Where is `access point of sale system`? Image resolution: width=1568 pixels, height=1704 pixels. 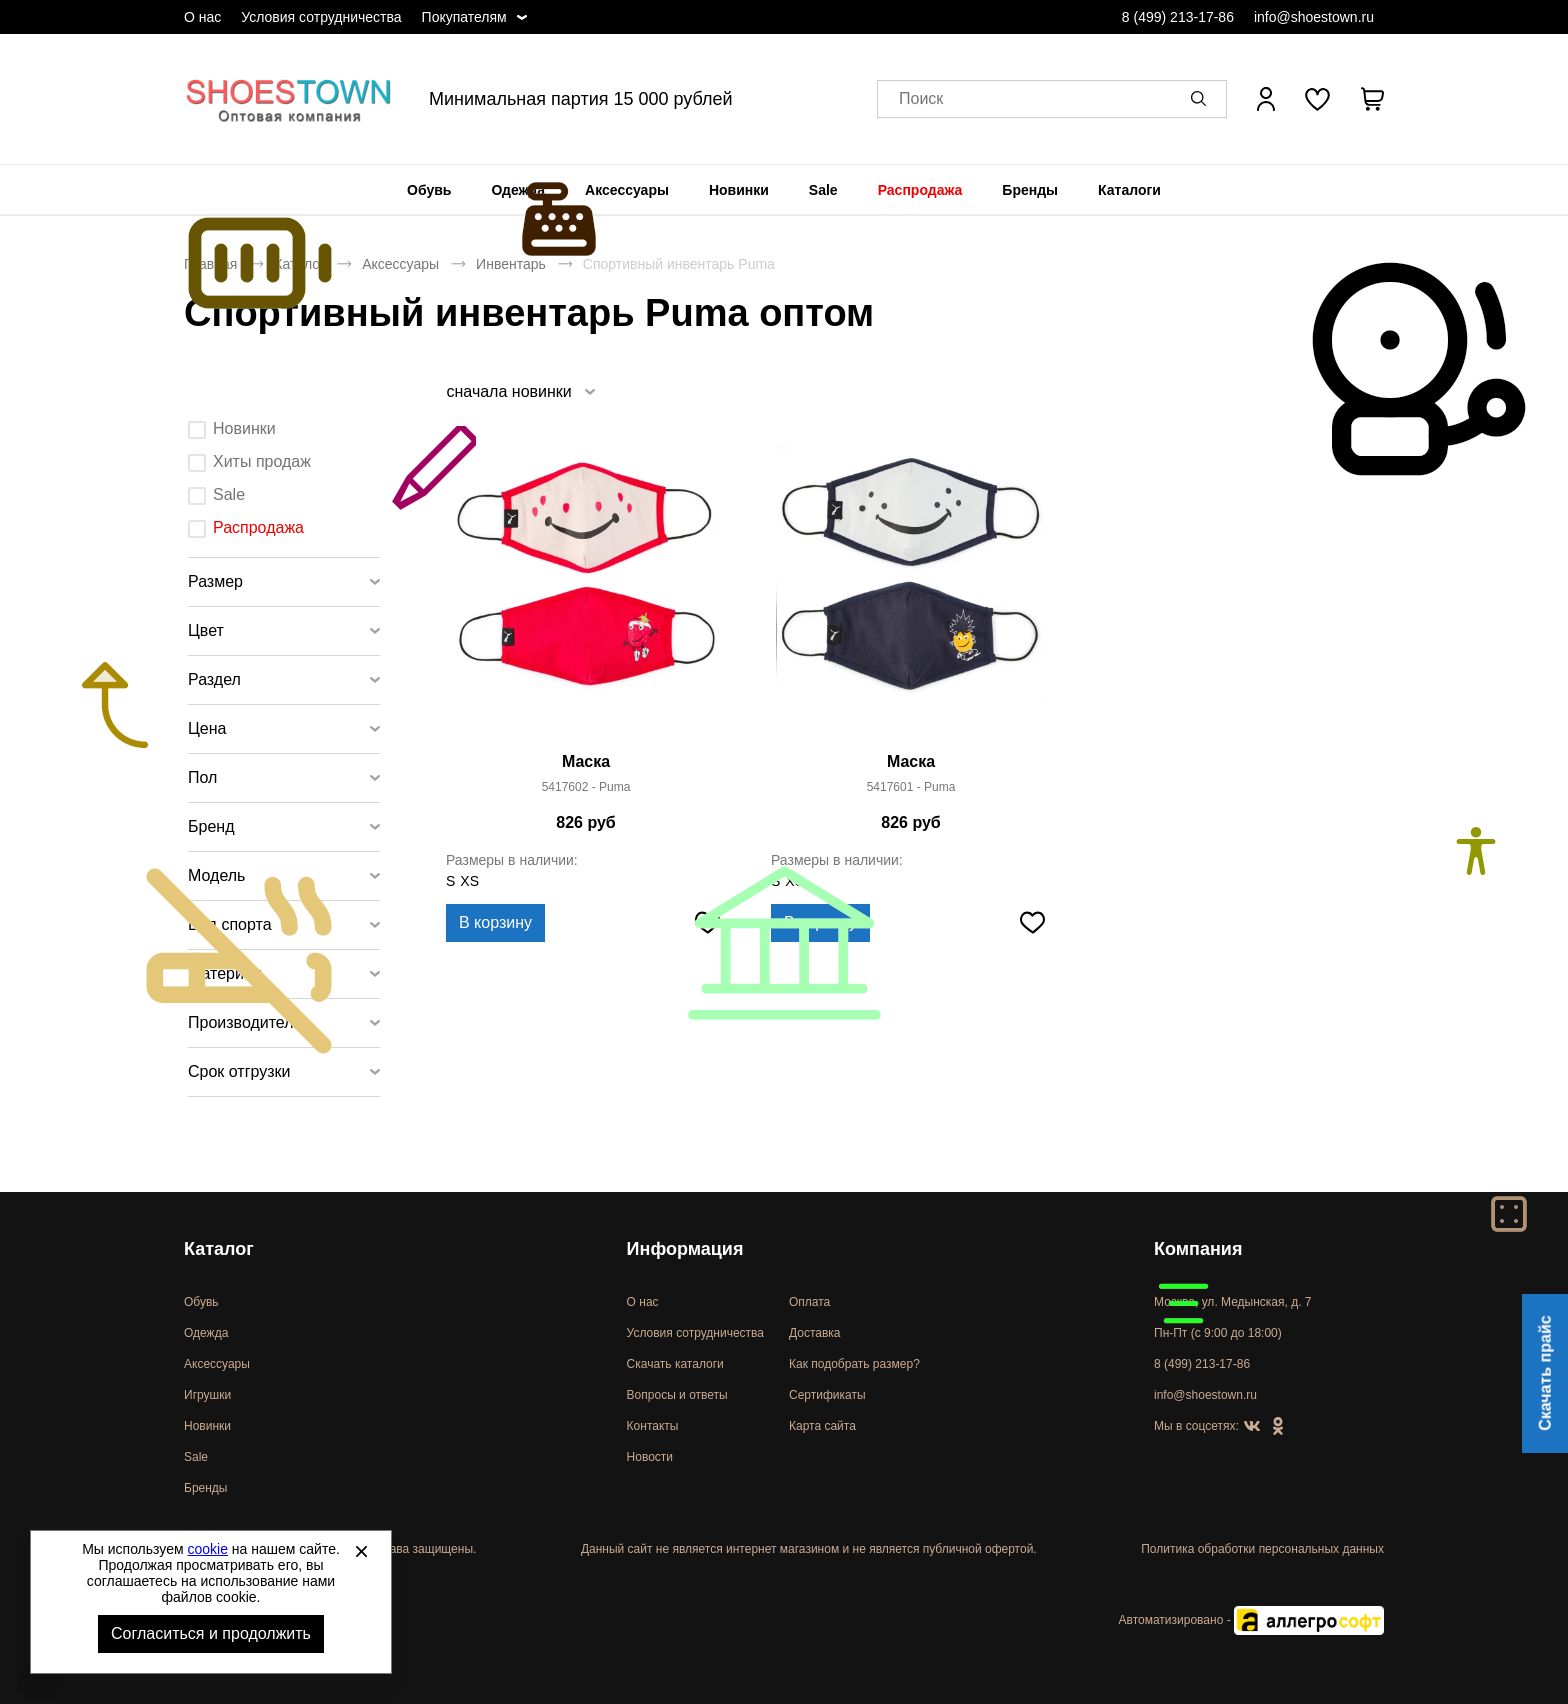
access point of sale system is located at coordinates (559, 219).